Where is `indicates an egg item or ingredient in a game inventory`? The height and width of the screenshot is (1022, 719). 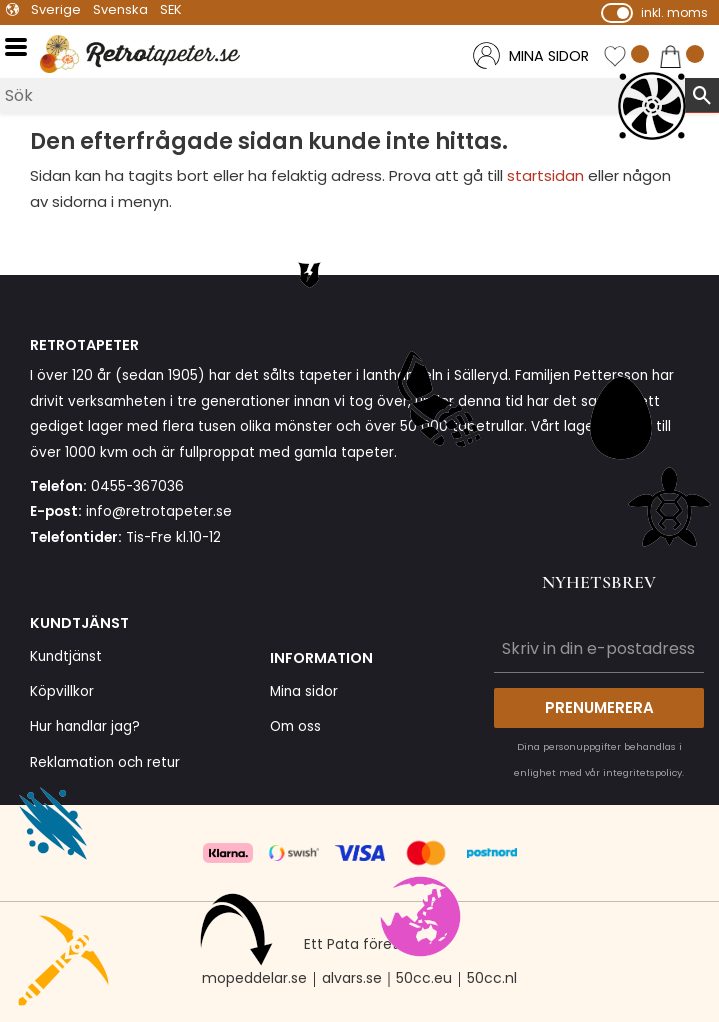
indicates an egg item or ingredient in a game inventory is located at coordinates (621, 418).